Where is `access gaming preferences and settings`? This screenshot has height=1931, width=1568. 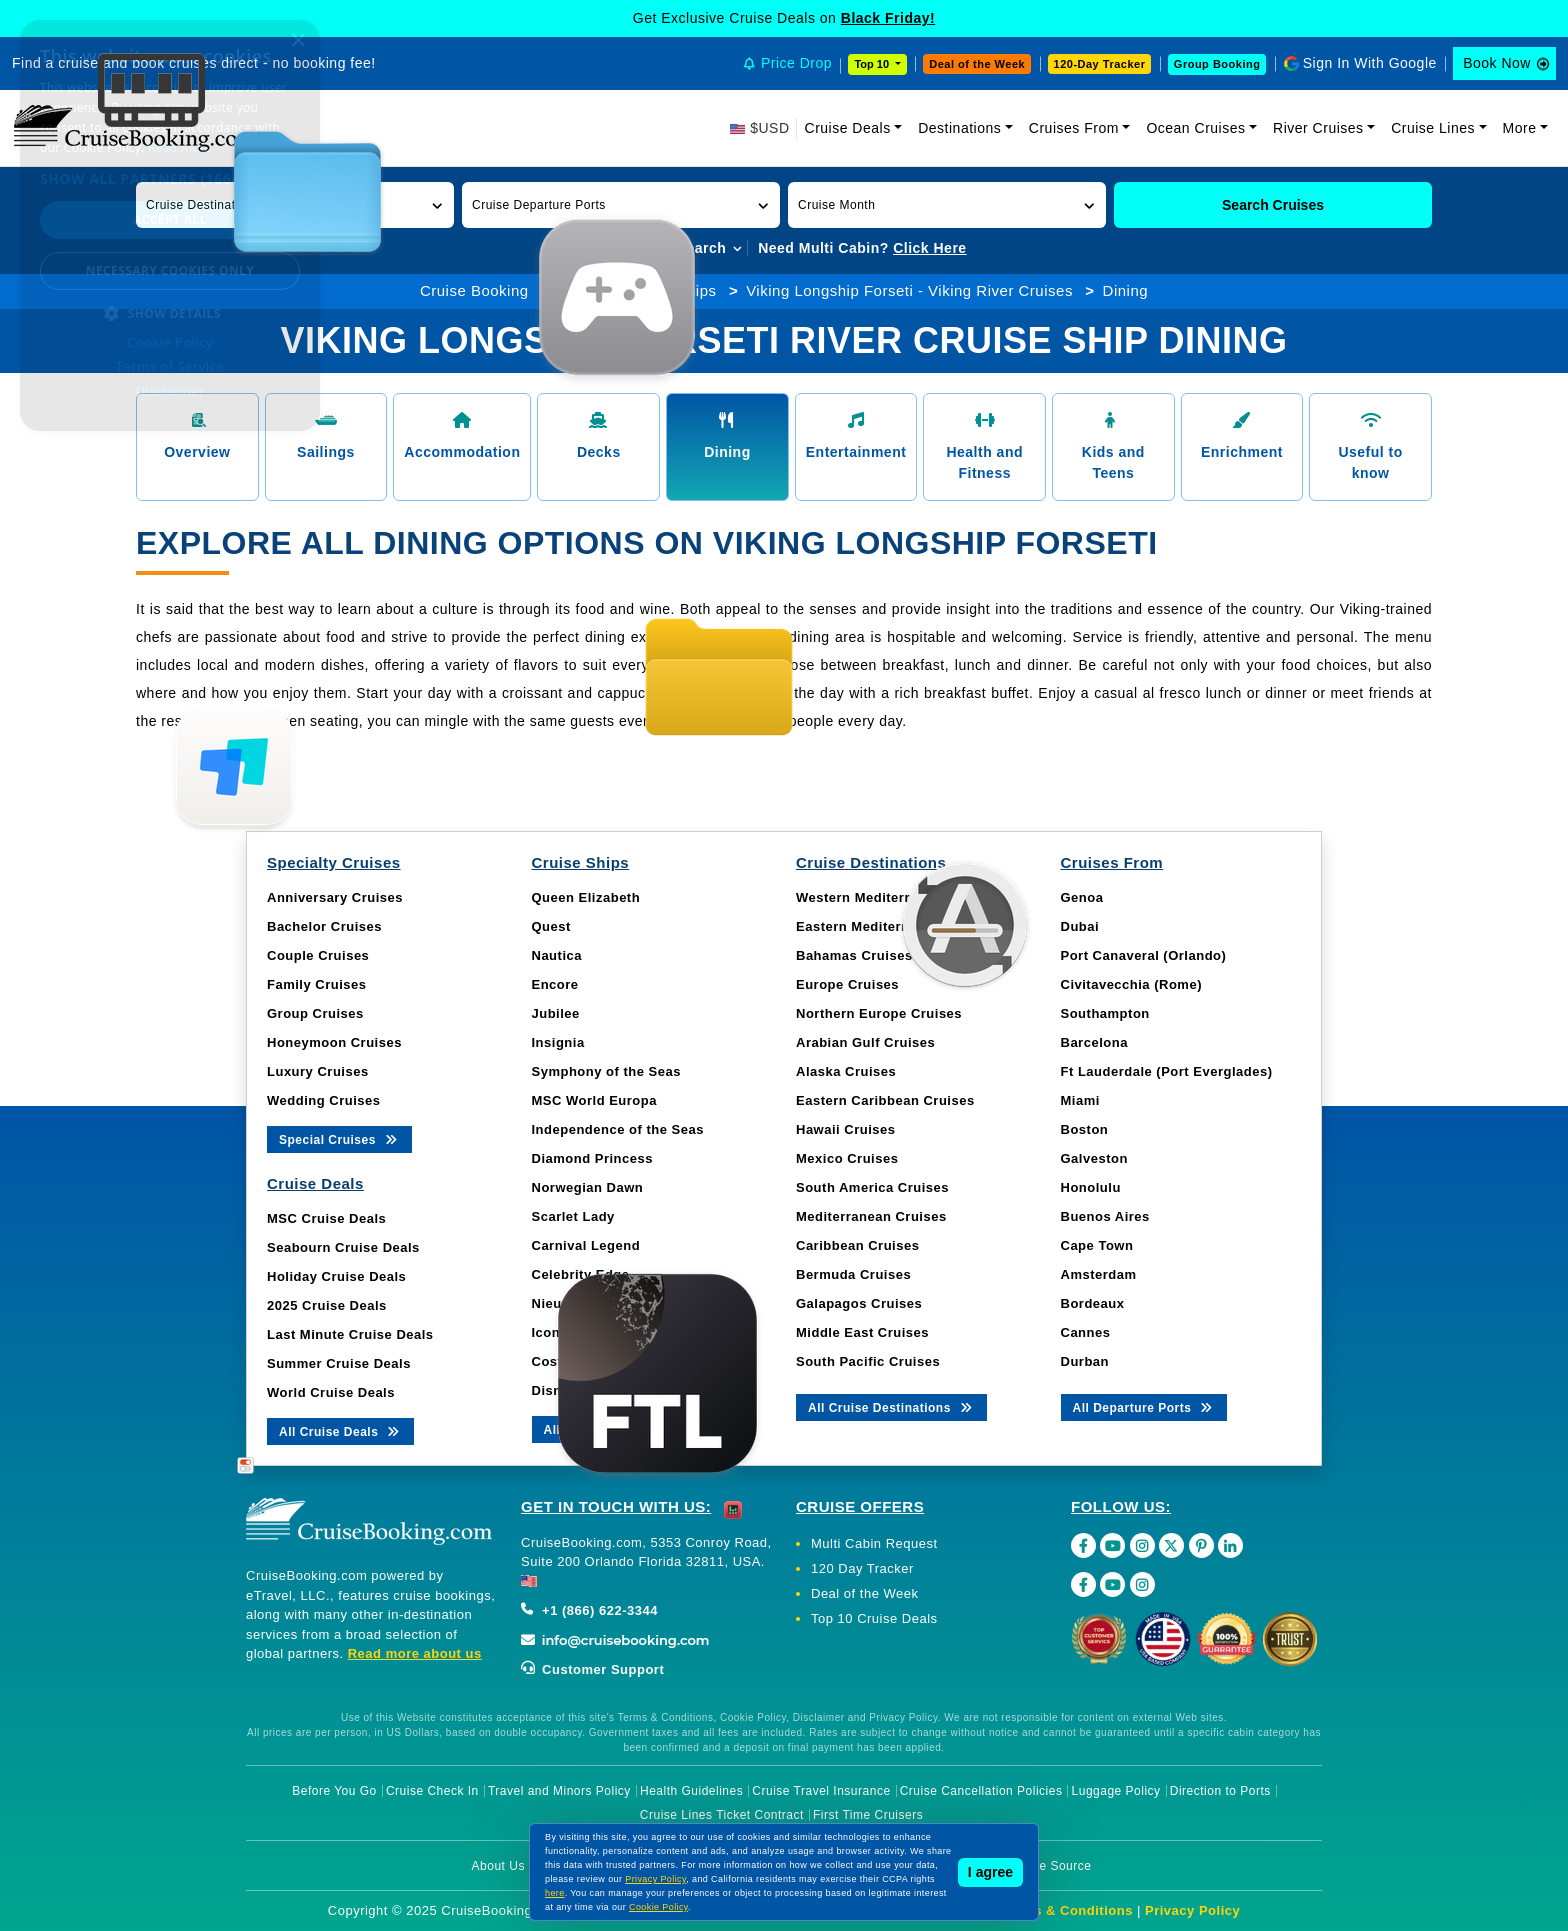
access gaming preferences and settings is located at coordinates (617, 300).